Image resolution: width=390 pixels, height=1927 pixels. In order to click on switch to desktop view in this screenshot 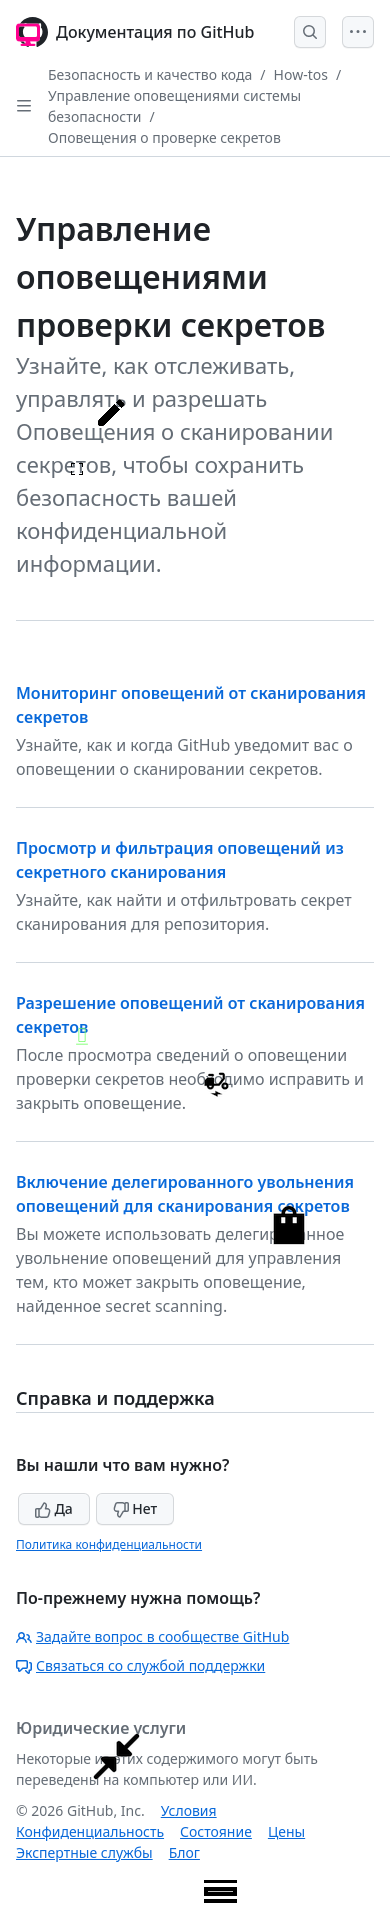, I will do `click(28, 34)`.